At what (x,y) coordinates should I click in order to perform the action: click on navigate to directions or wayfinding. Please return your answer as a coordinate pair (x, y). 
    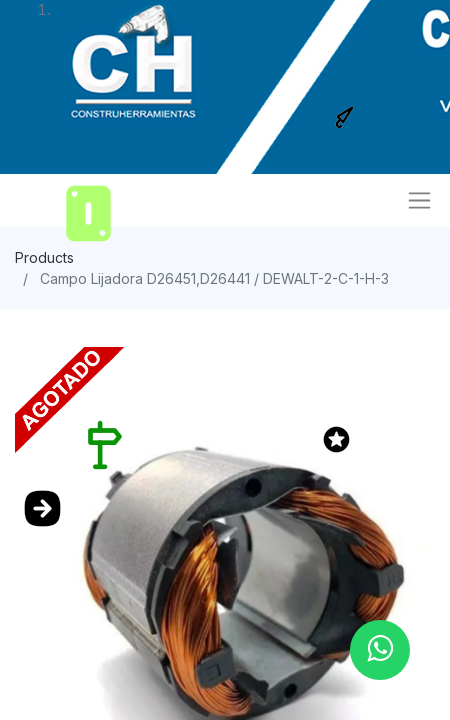
    Looking at the image, I should click on (105, 445).